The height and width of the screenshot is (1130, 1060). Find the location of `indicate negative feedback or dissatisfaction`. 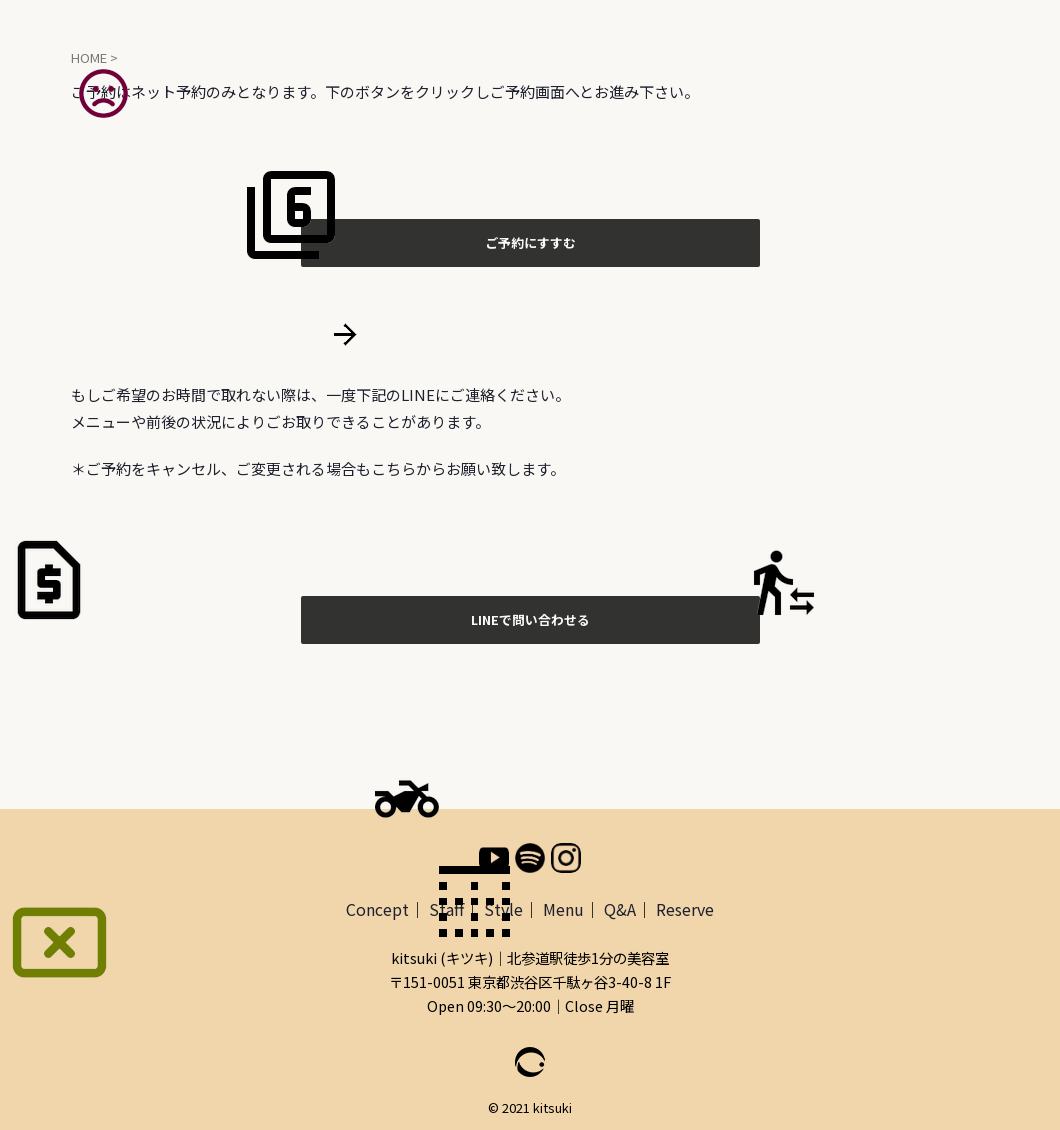

indicate negative feedback or dissatisfaction is located at coordinates (103, 93).